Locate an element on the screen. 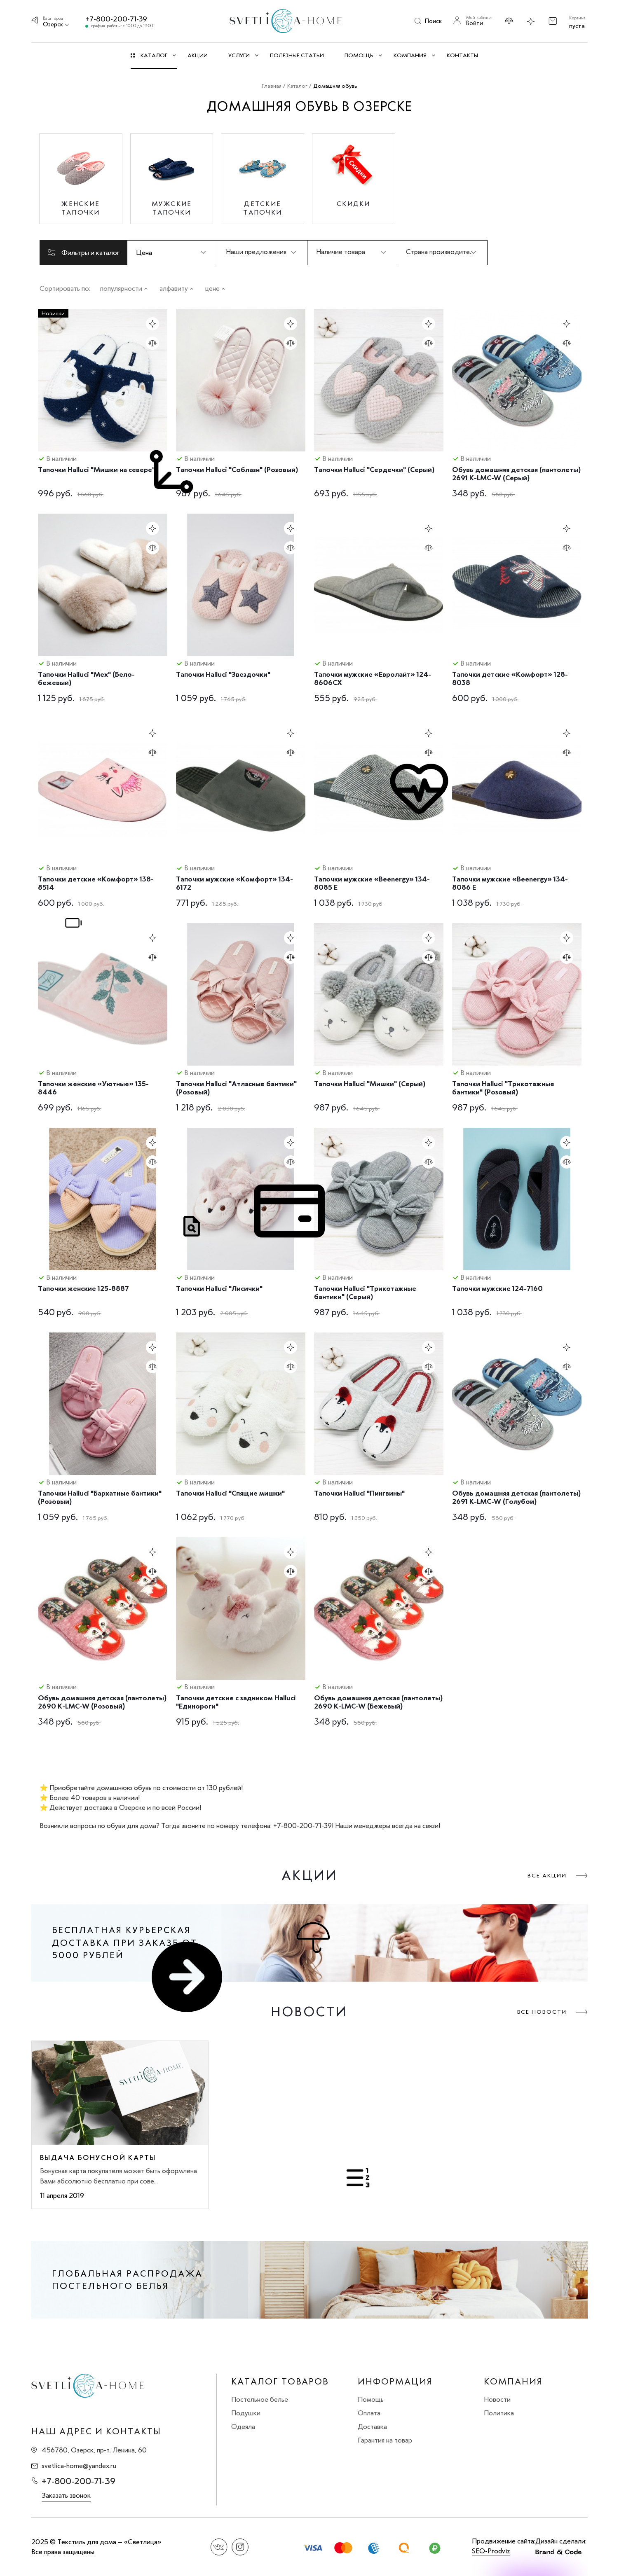  indicates weather protection or rain forecast is located at coordinates (313, 1938).